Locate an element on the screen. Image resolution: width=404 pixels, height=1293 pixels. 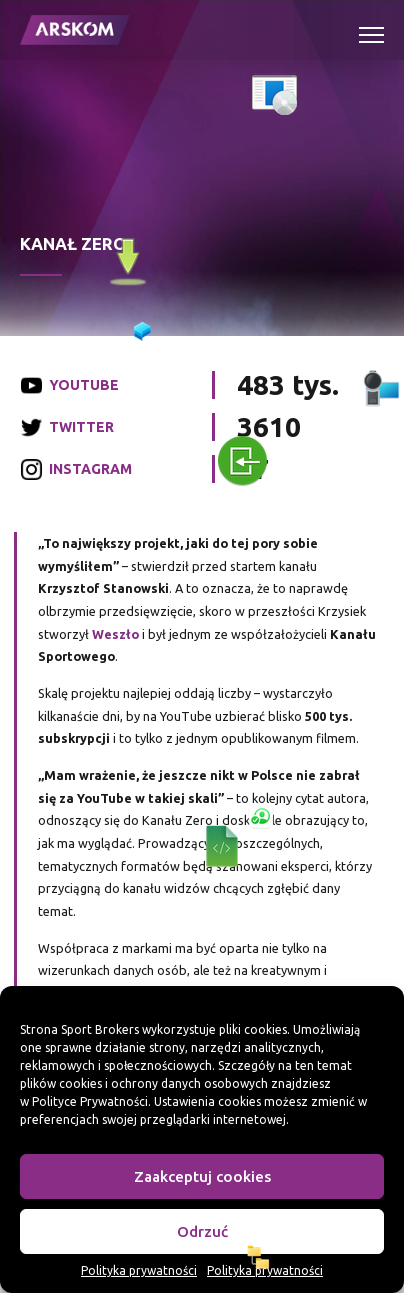
log out of the current session is located at coordinates (243, 461).